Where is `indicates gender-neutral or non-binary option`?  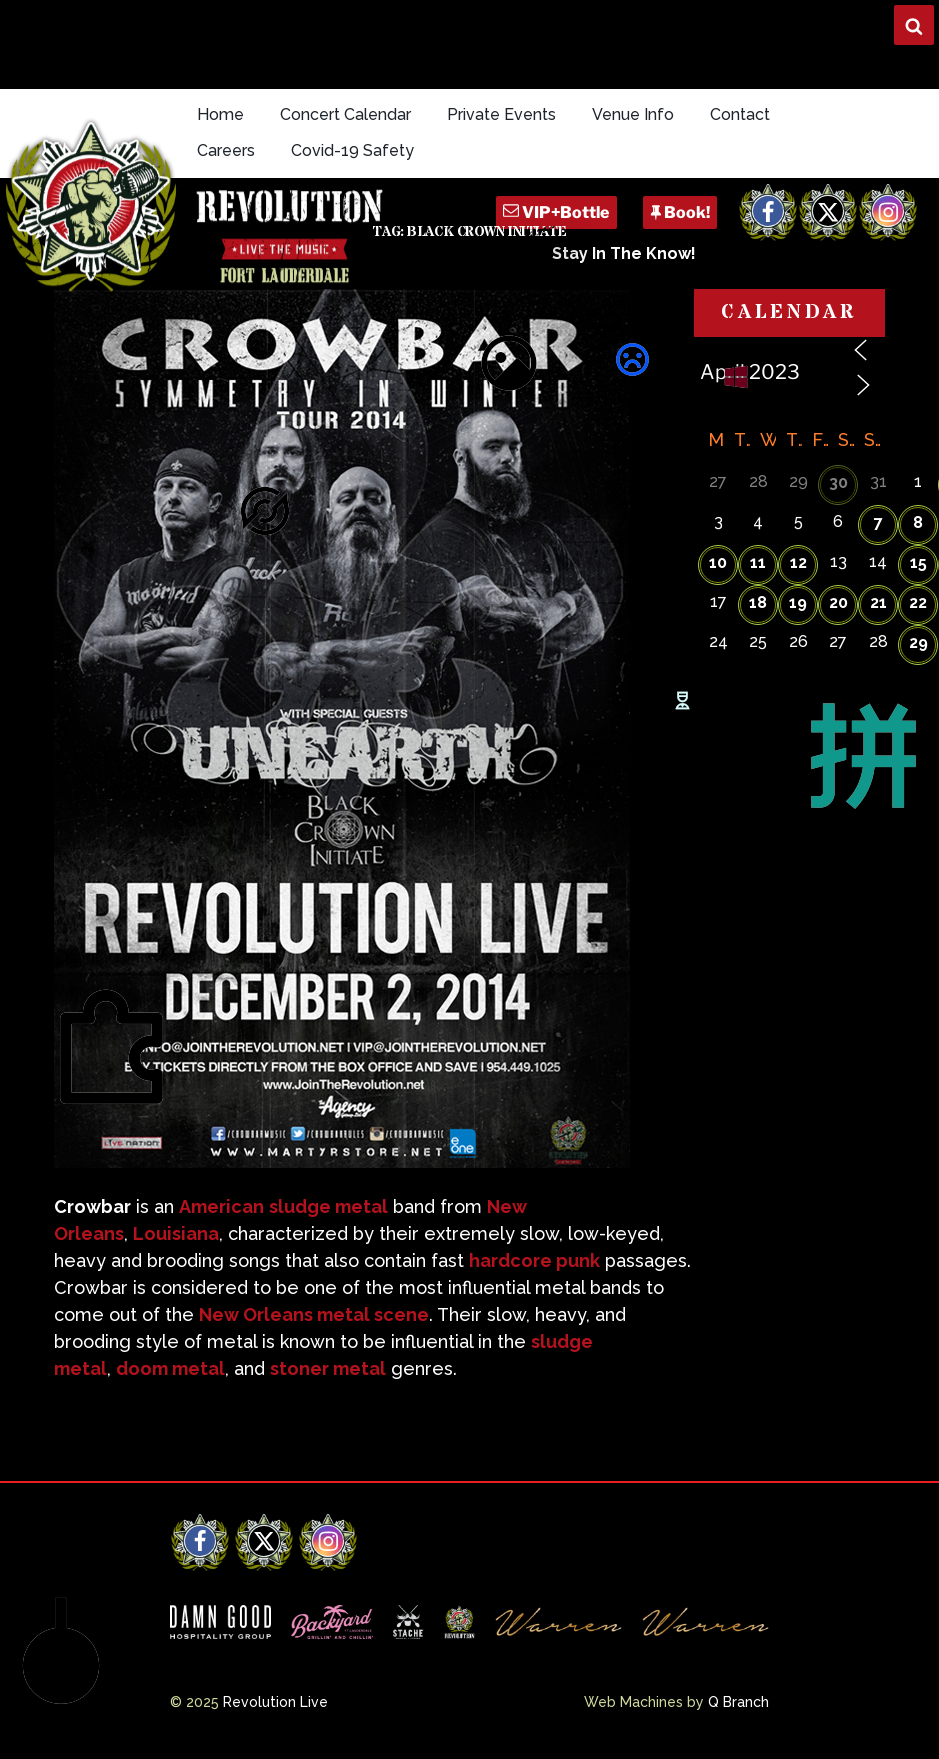 indicates gender-neutral or non-binary option is located at coordinates (61, 1653).